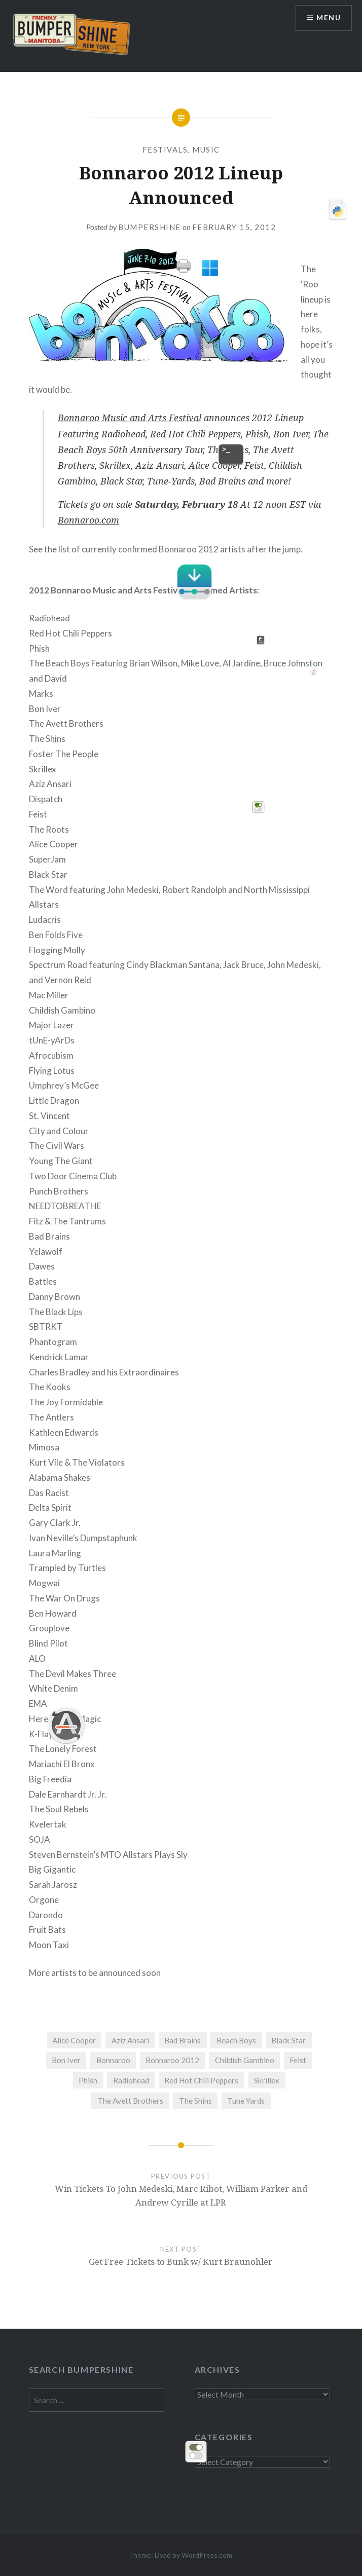 This screenshot has height=2576, width=362. I want to click on a python 3 script or source file, so click(338, 209).